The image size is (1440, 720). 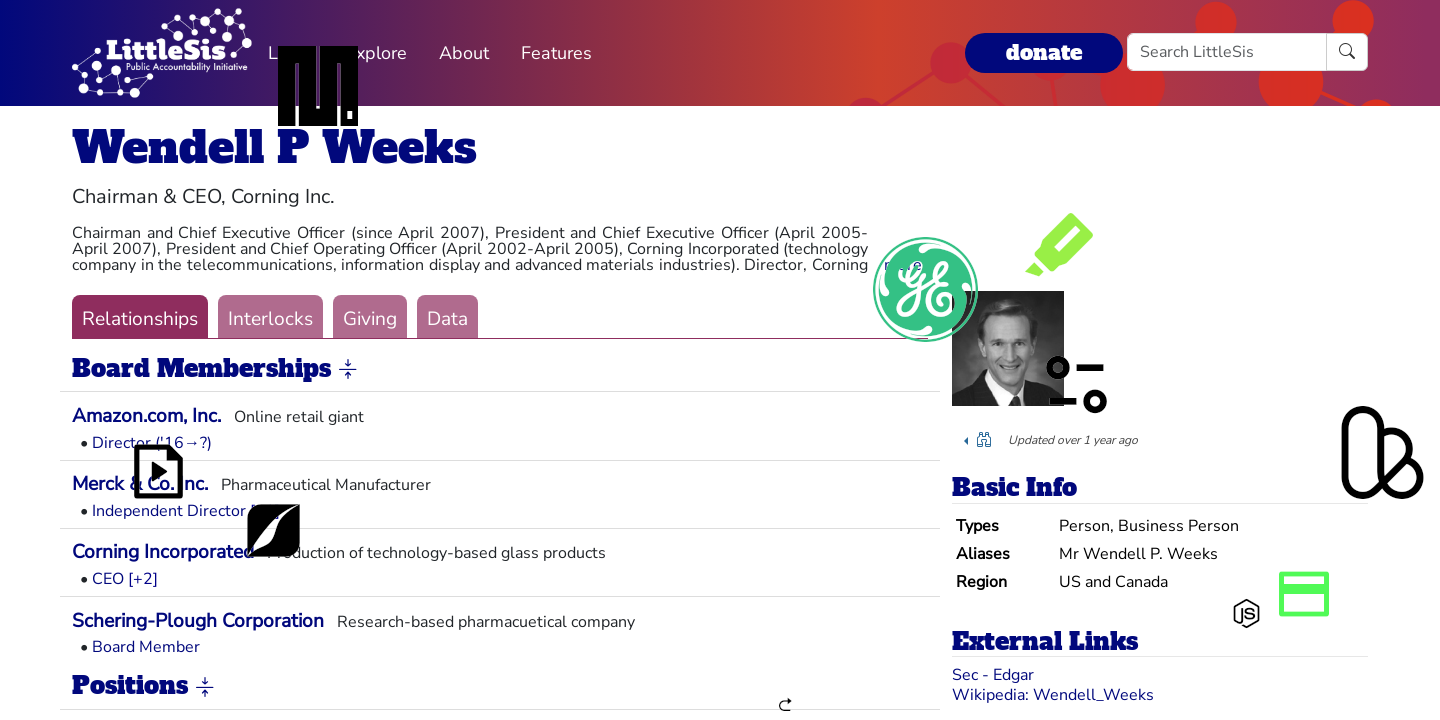 What do you see at coordinates (273, 530) in the screenshot?
I see `pied piper logo` at bounding box center [273, 530].